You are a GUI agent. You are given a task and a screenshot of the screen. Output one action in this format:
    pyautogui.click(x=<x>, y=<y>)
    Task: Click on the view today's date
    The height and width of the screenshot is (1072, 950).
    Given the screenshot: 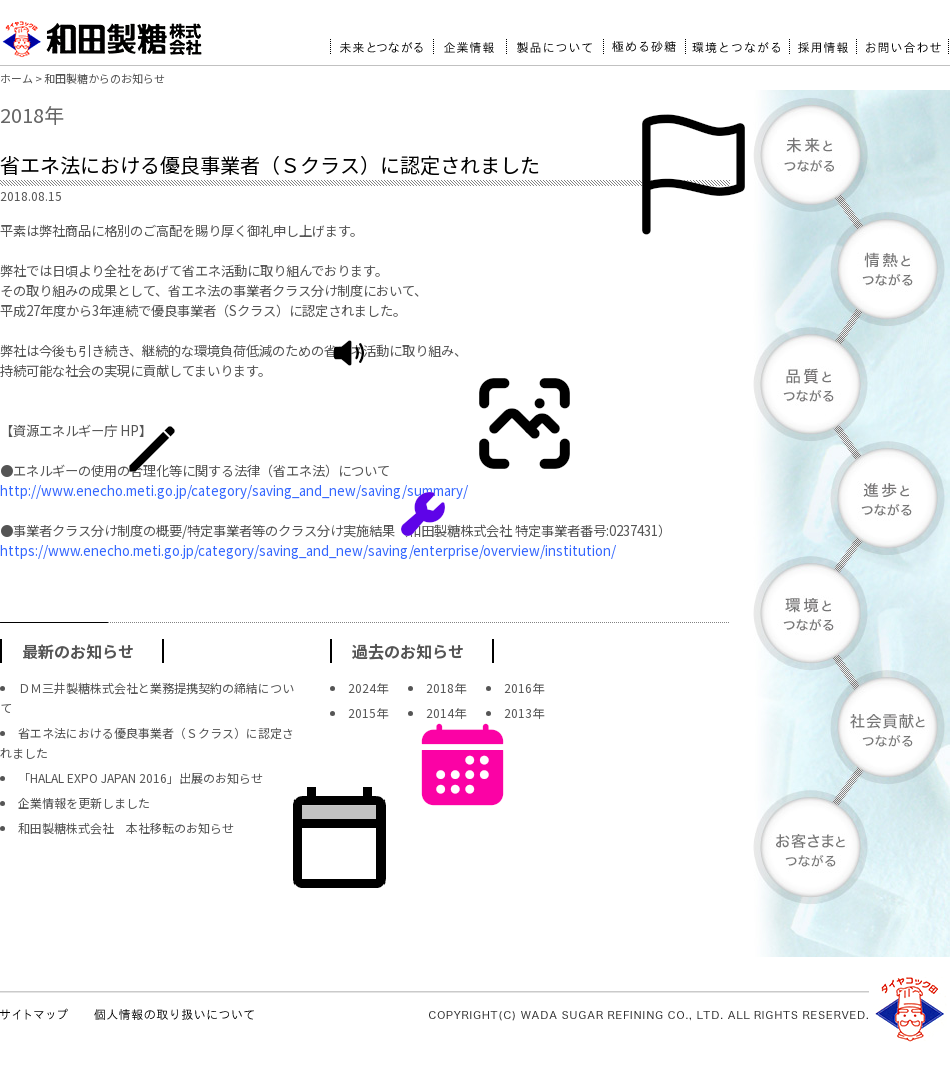 What is the action you would take?
    pyautogui.click(x=339, y=837)
    